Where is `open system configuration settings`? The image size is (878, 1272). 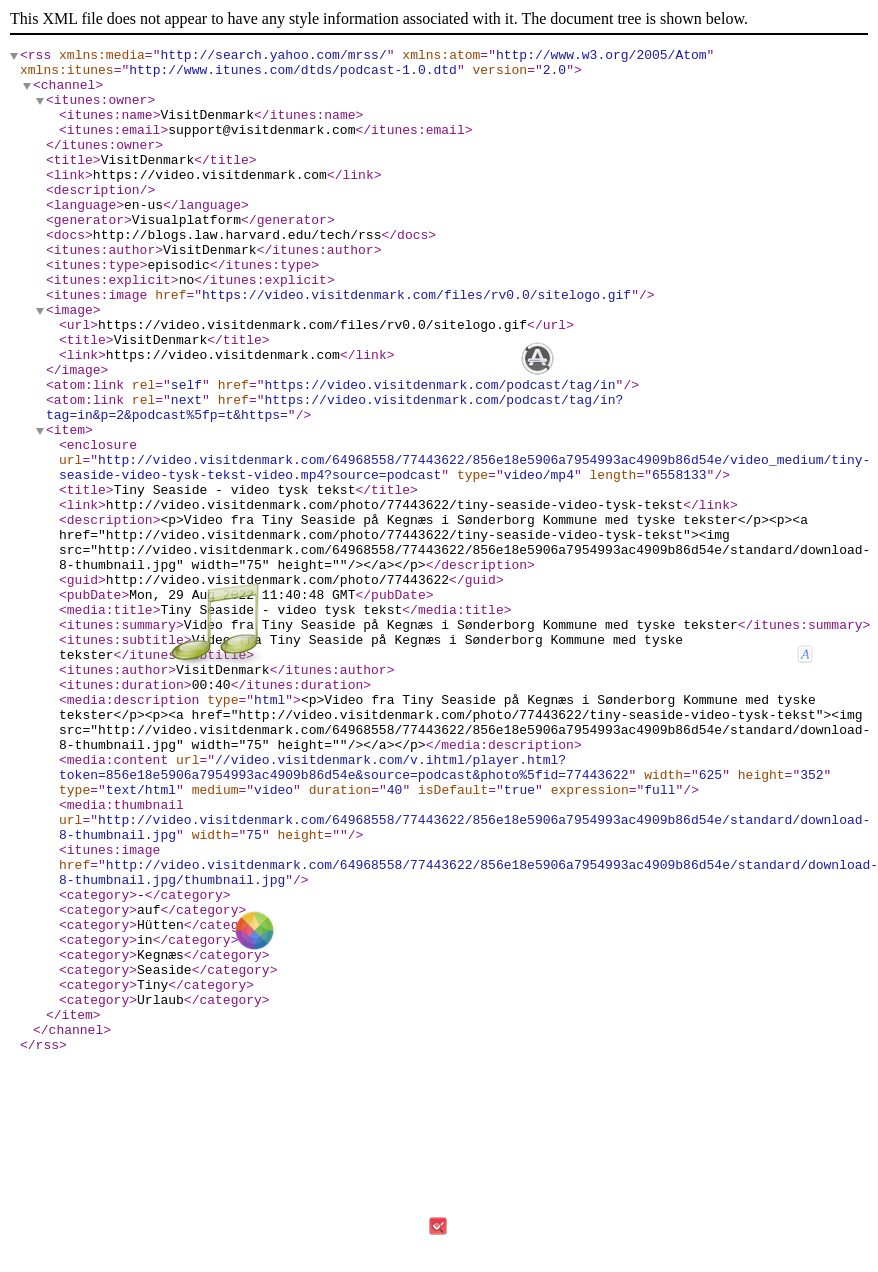
open system configuration settings is located at coordinates (438, 1226).